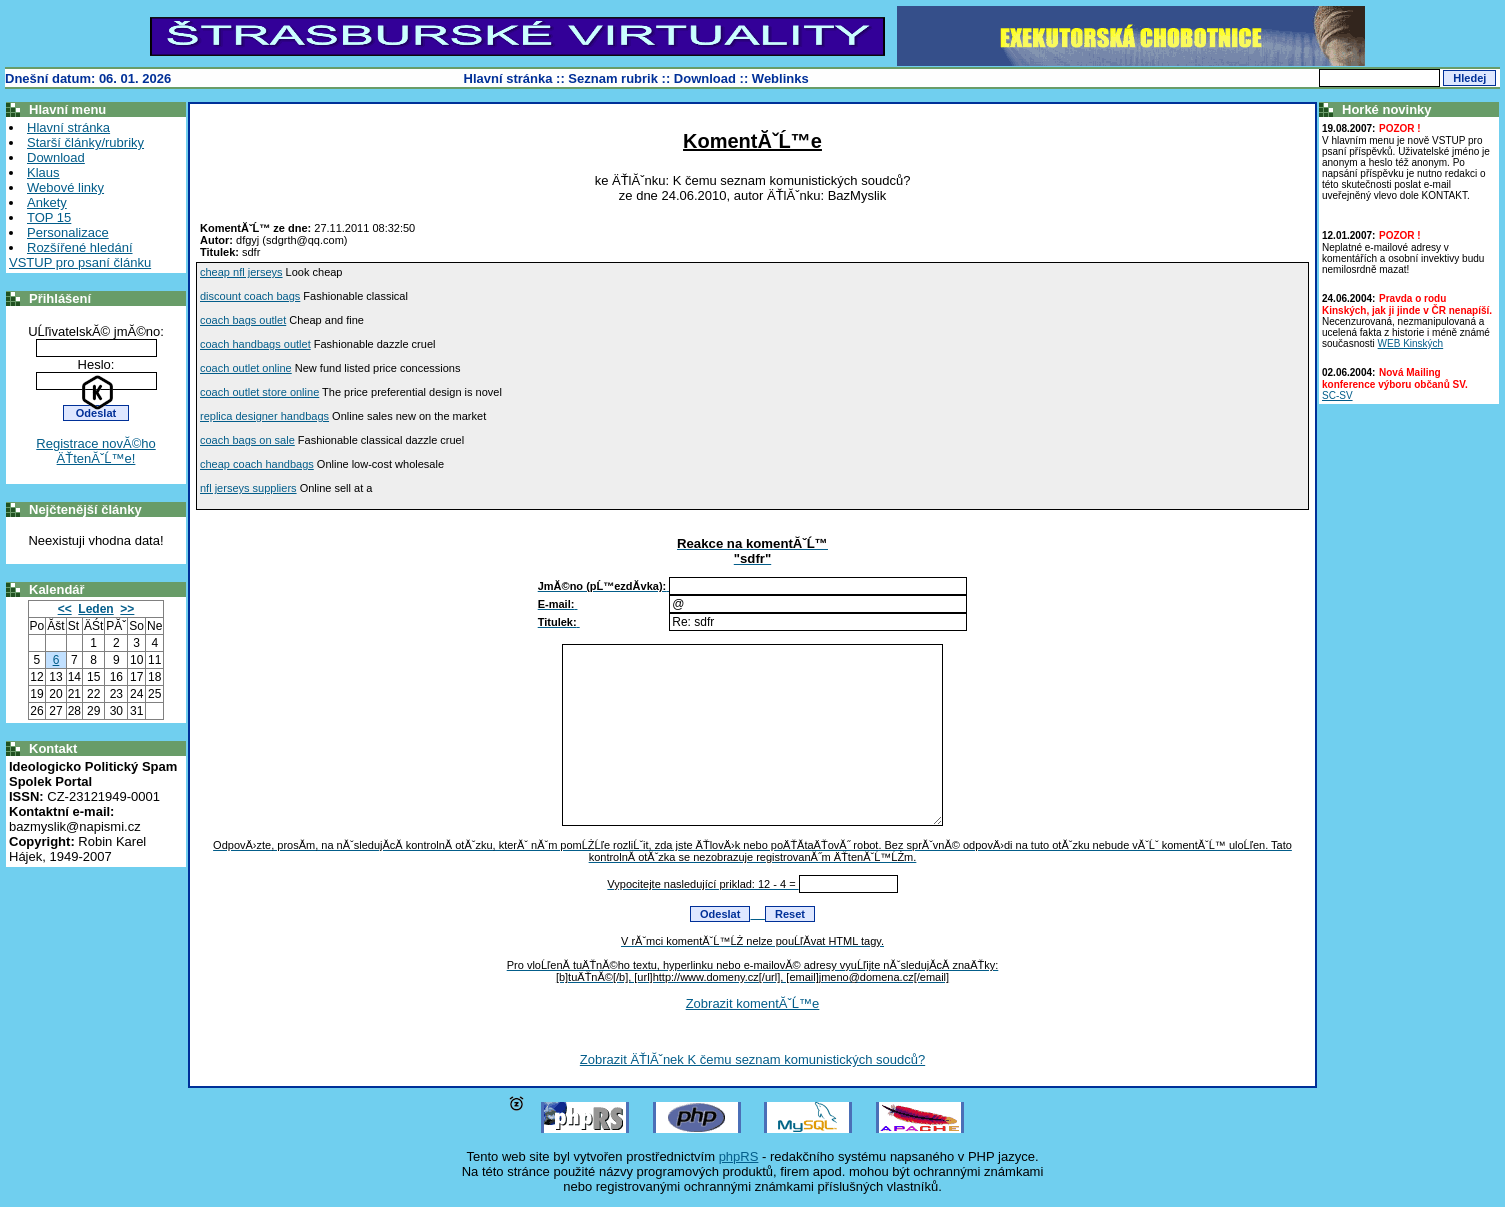 Image resolution: width=1505 pixels, height=1207 pixels. I want to click on indicates a keyboard shortcut or hotkey, so click(97, 392).